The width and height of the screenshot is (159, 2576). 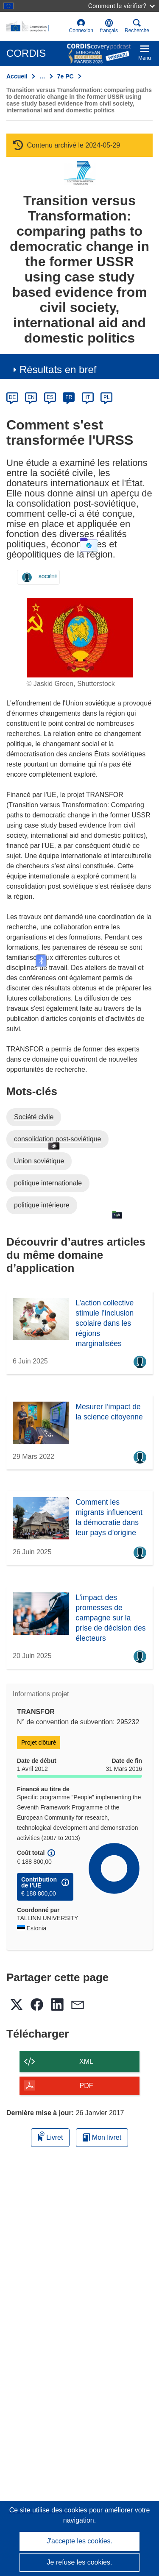 What do you see at coordinates (41, 961) in the screenshot?
I see `access bluetooth settings` at bounding box center [41, 961].